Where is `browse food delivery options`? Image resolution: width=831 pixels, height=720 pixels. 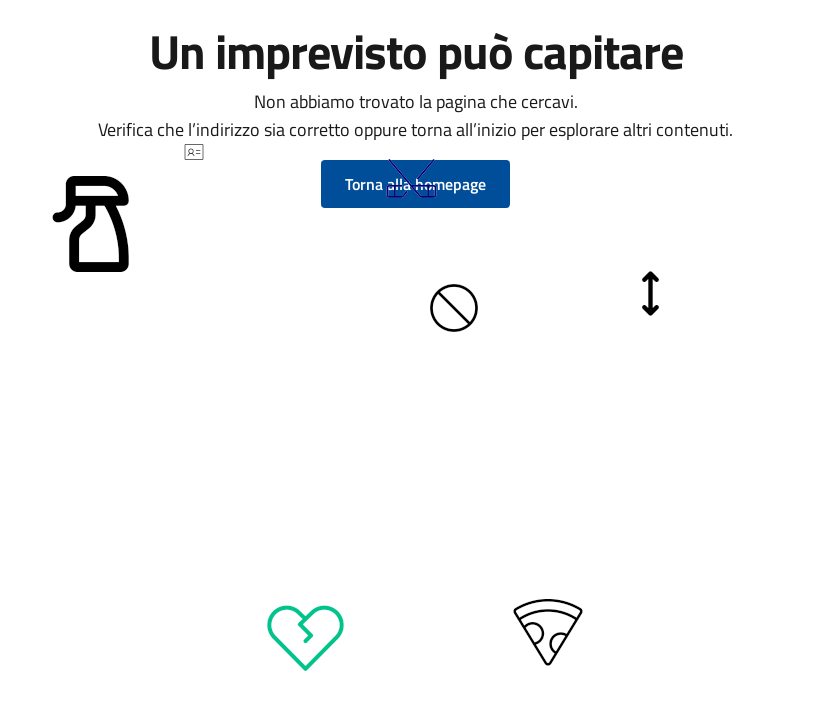 browse food delivery options is located at coordinates (548, 631).